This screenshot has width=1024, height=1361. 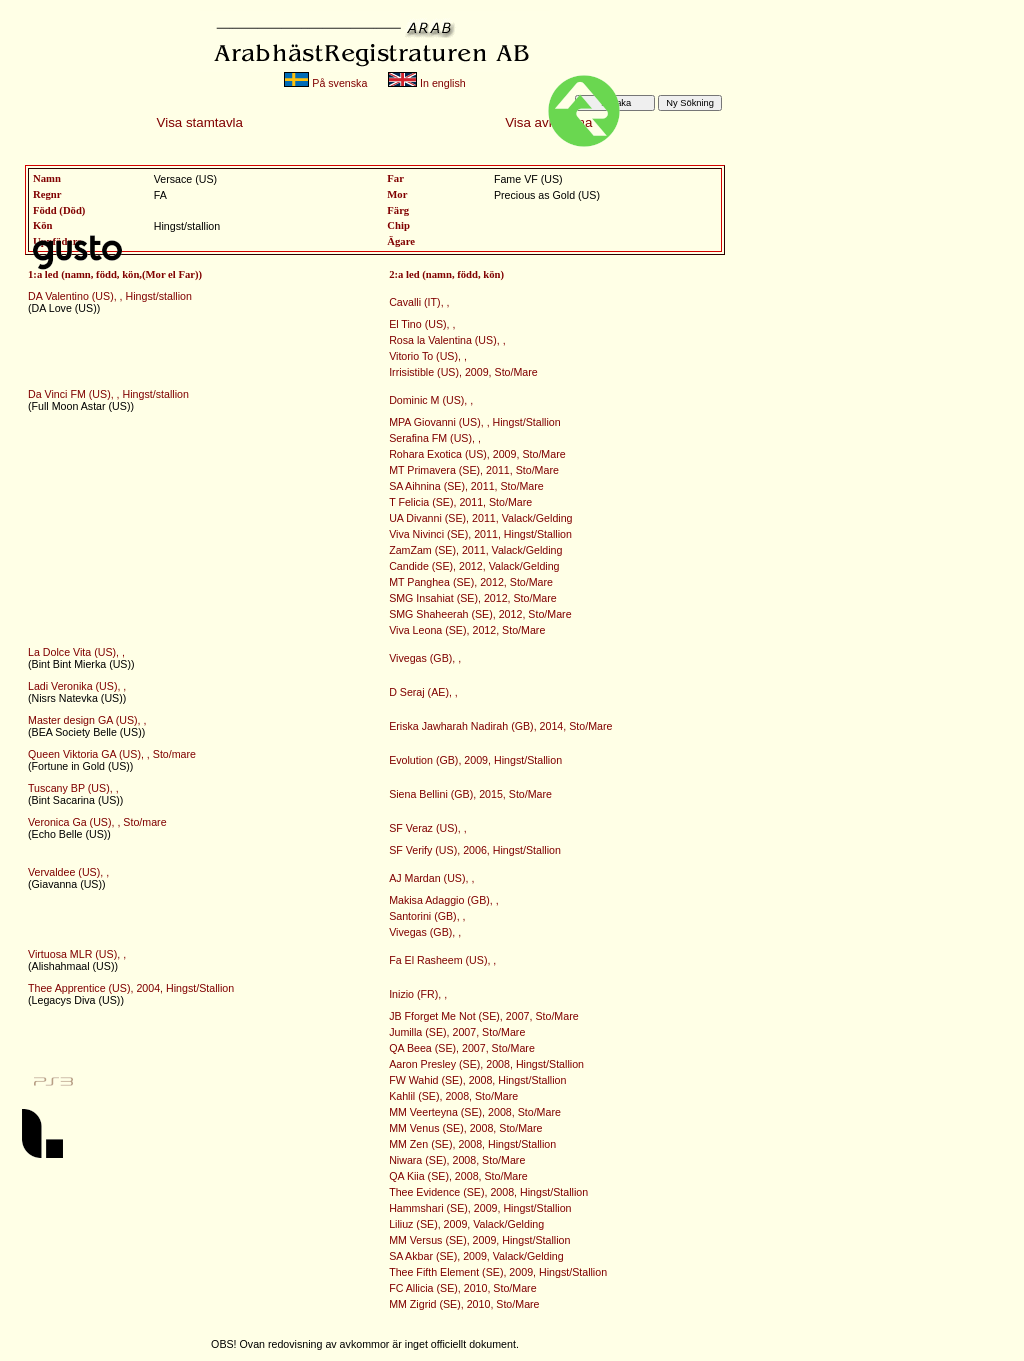 I want to click on access gusto payroll and HR services, so click(x=77, y=252).